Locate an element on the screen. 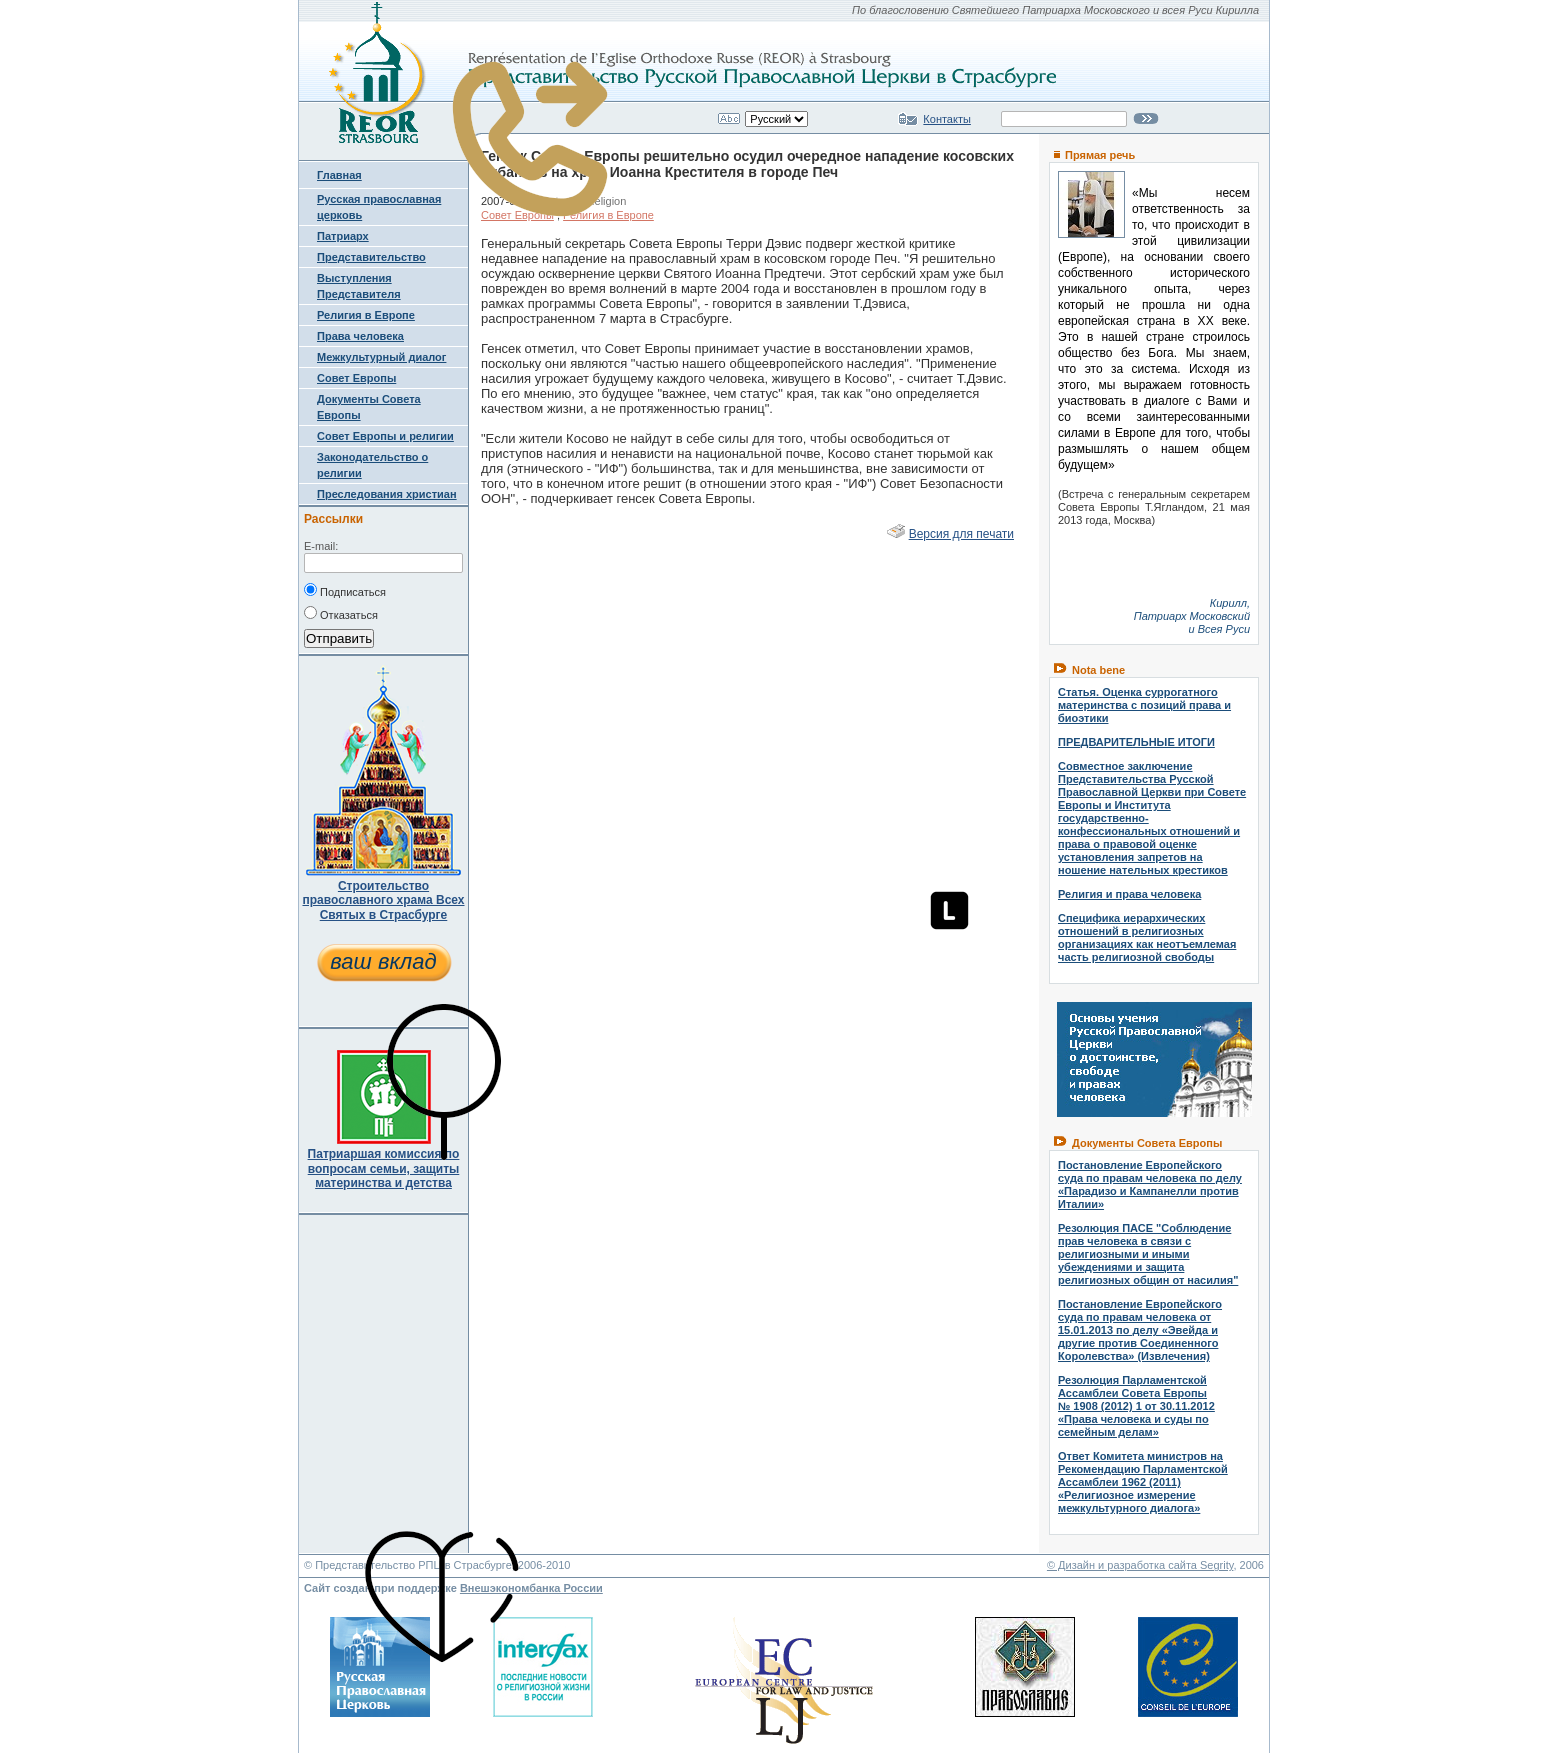 The width and height of the screenshot is (1568, 1753). indicates an item or category labeled "L" is located at coordinates (949, 910).